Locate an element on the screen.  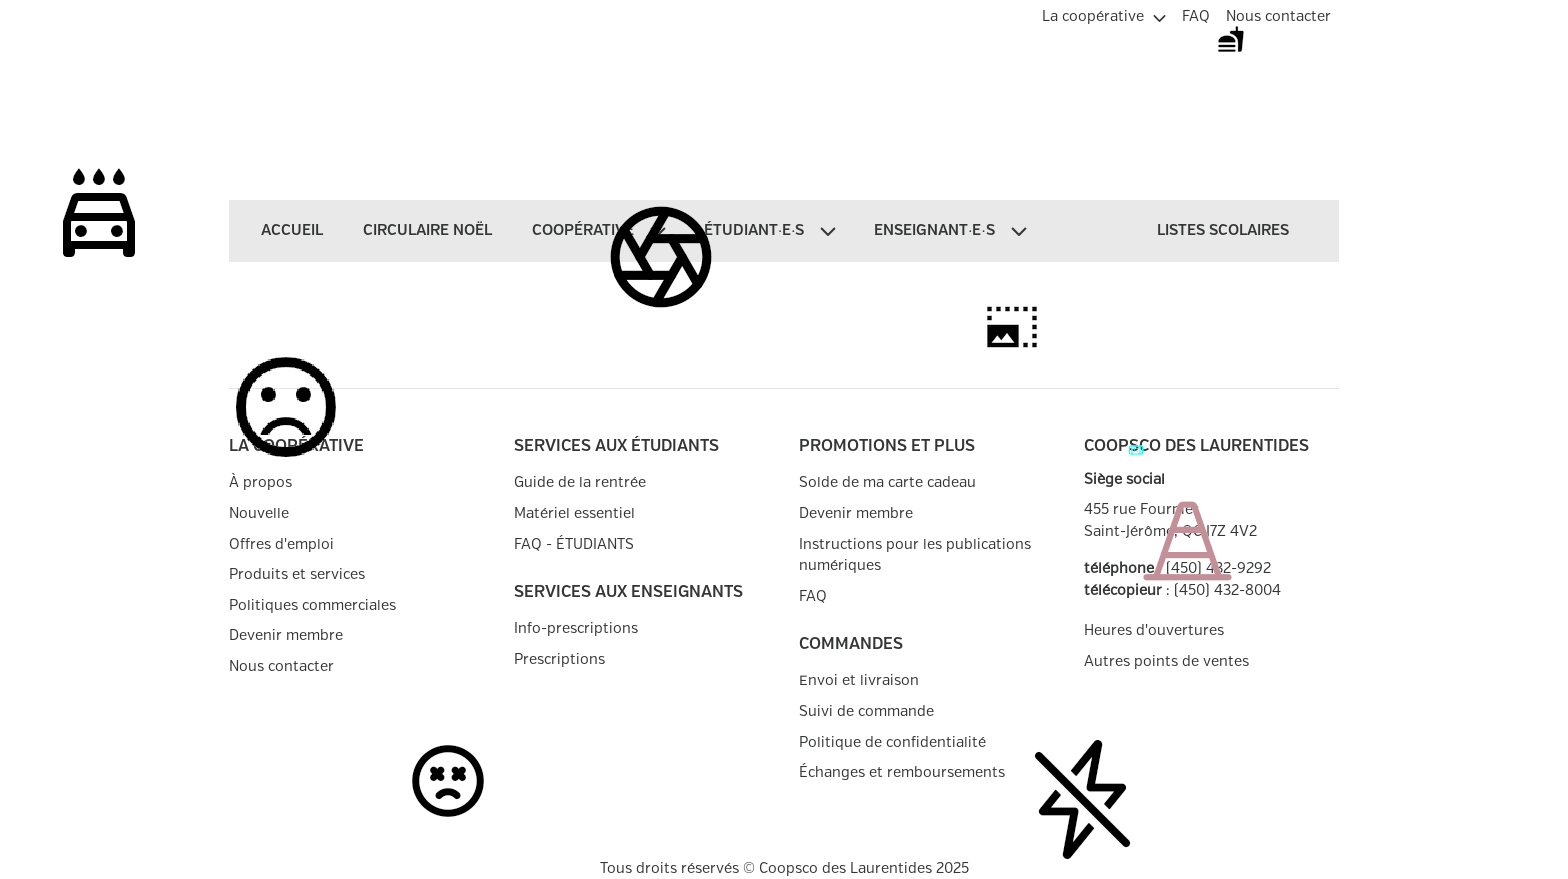
find nearby car wash locations is located at coordinates (99, 213).